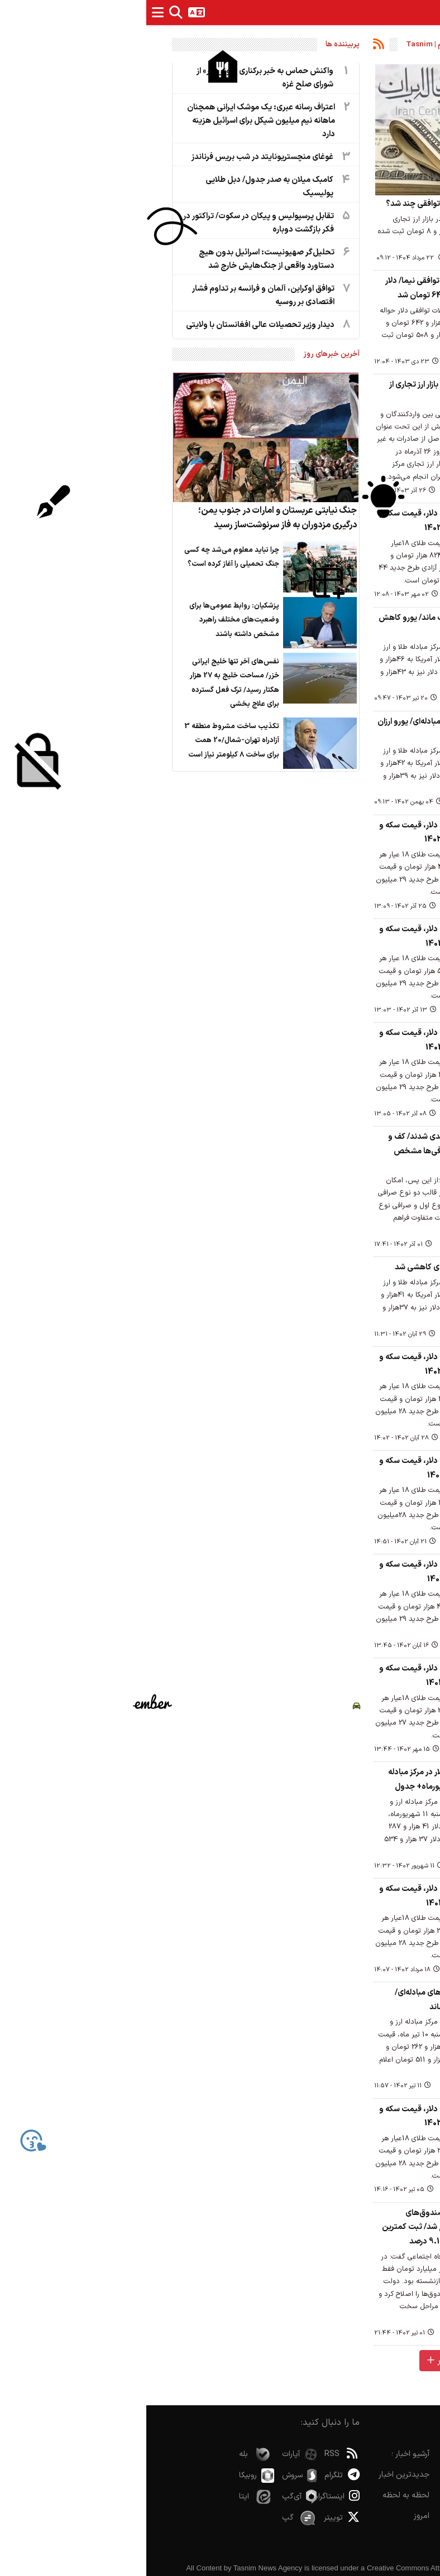  I want to click on view tips or helpful suggestions, so click(383, 497).